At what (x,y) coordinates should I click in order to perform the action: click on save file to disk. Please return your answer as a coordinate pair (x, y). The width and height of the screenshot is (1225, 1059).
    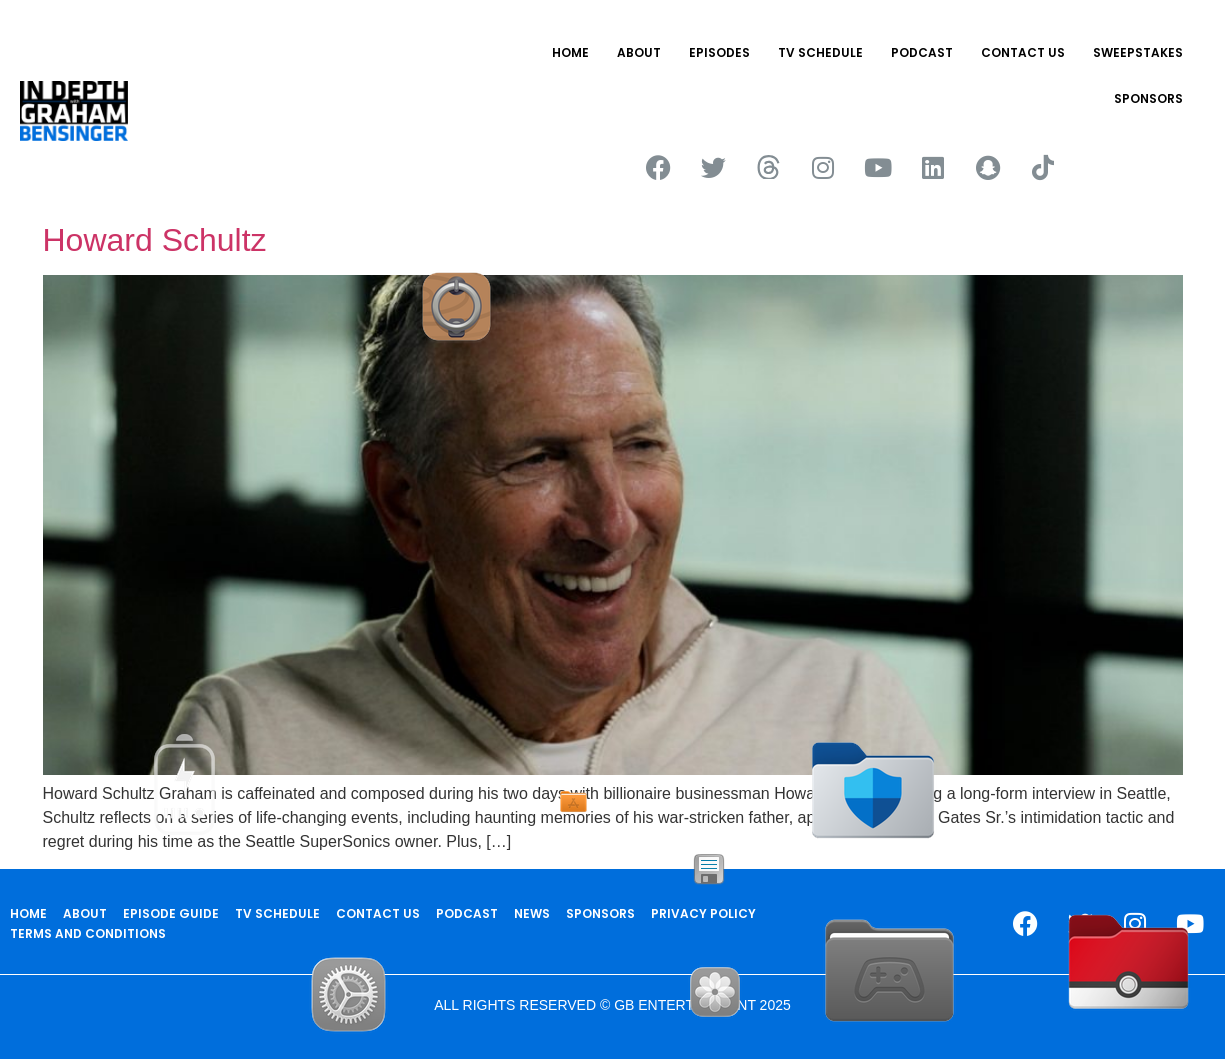
    Looking at the image, I should click on (709, 869).